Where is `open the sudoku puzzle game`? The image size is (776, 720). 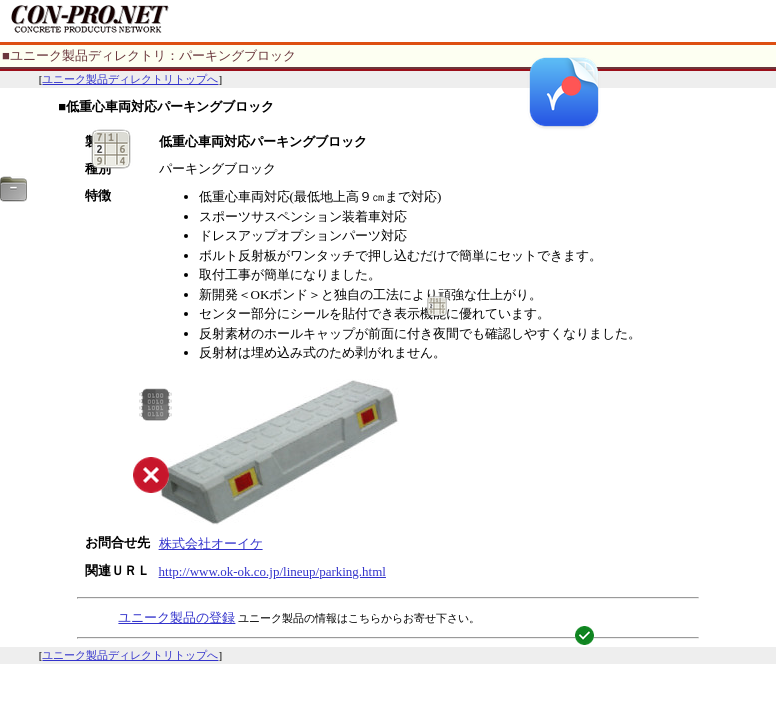
open the sudoku puzzle game is located at coordinates (437, 306).